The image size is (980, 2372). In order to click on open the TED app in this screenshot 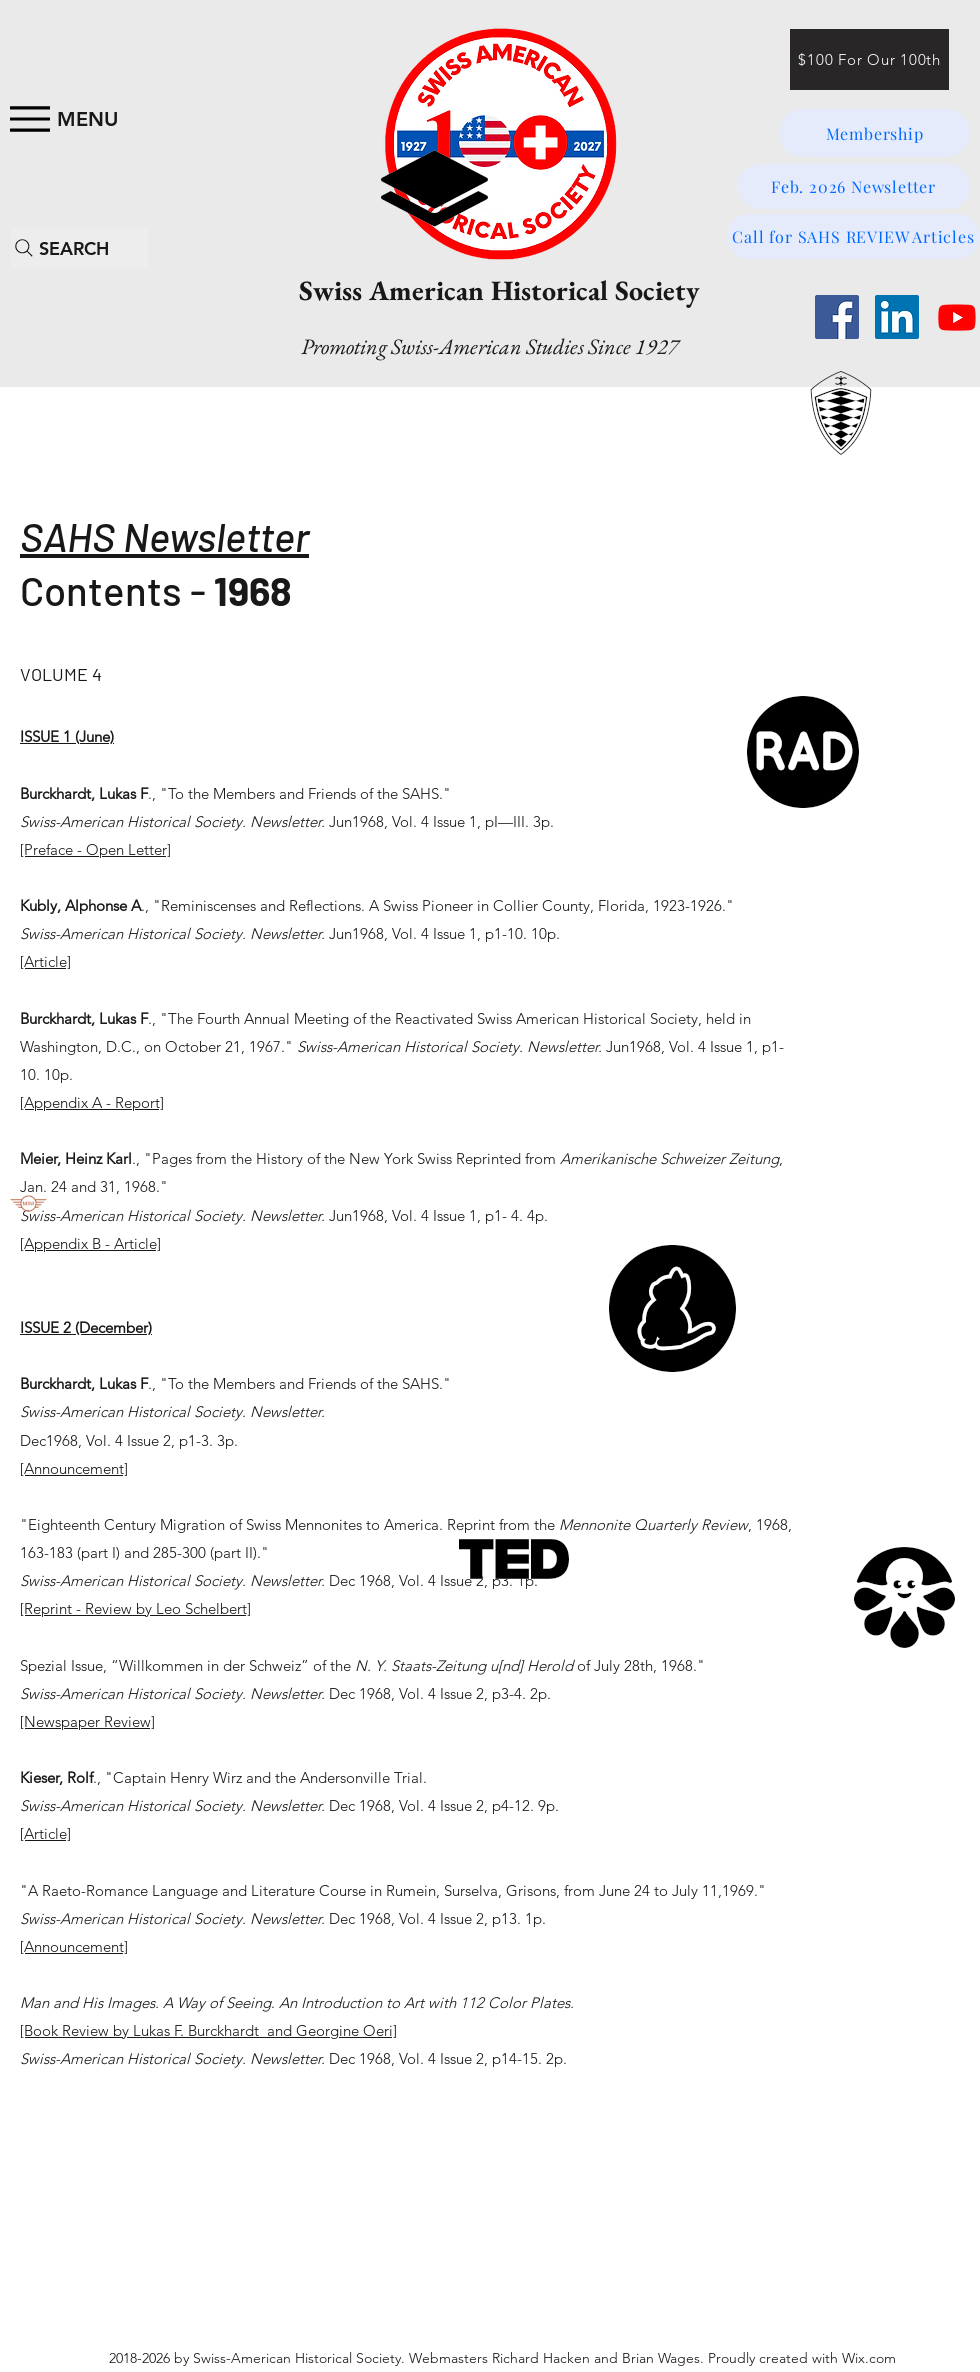, I will do `click(514, 1559)`.